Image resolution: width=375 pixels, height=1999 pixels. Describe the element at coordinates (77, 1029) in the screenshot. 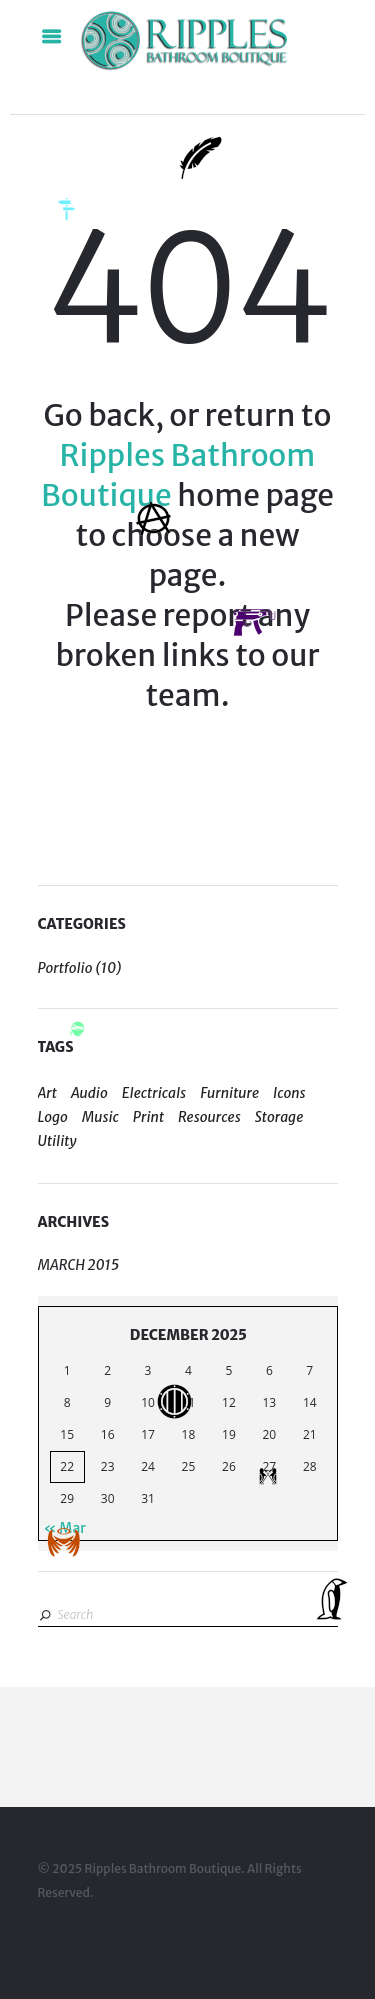

I see `select ninja character class` at that location.